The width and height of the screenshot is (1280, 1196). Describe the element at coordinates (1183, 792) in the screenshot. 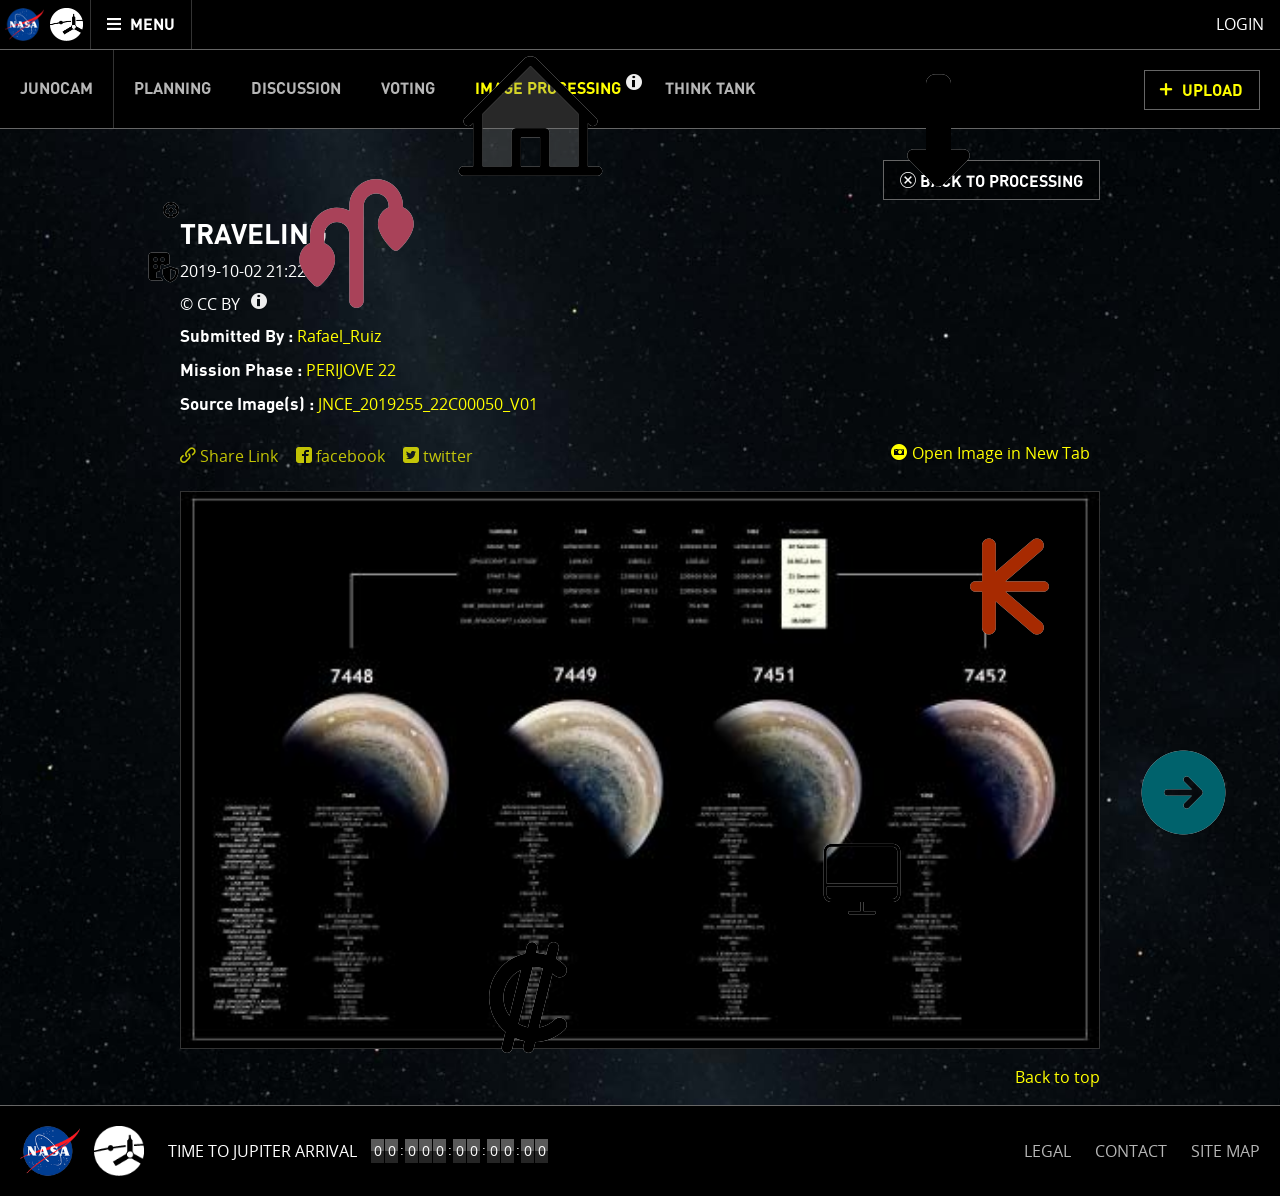

I see `proceed to the next step` at that location.